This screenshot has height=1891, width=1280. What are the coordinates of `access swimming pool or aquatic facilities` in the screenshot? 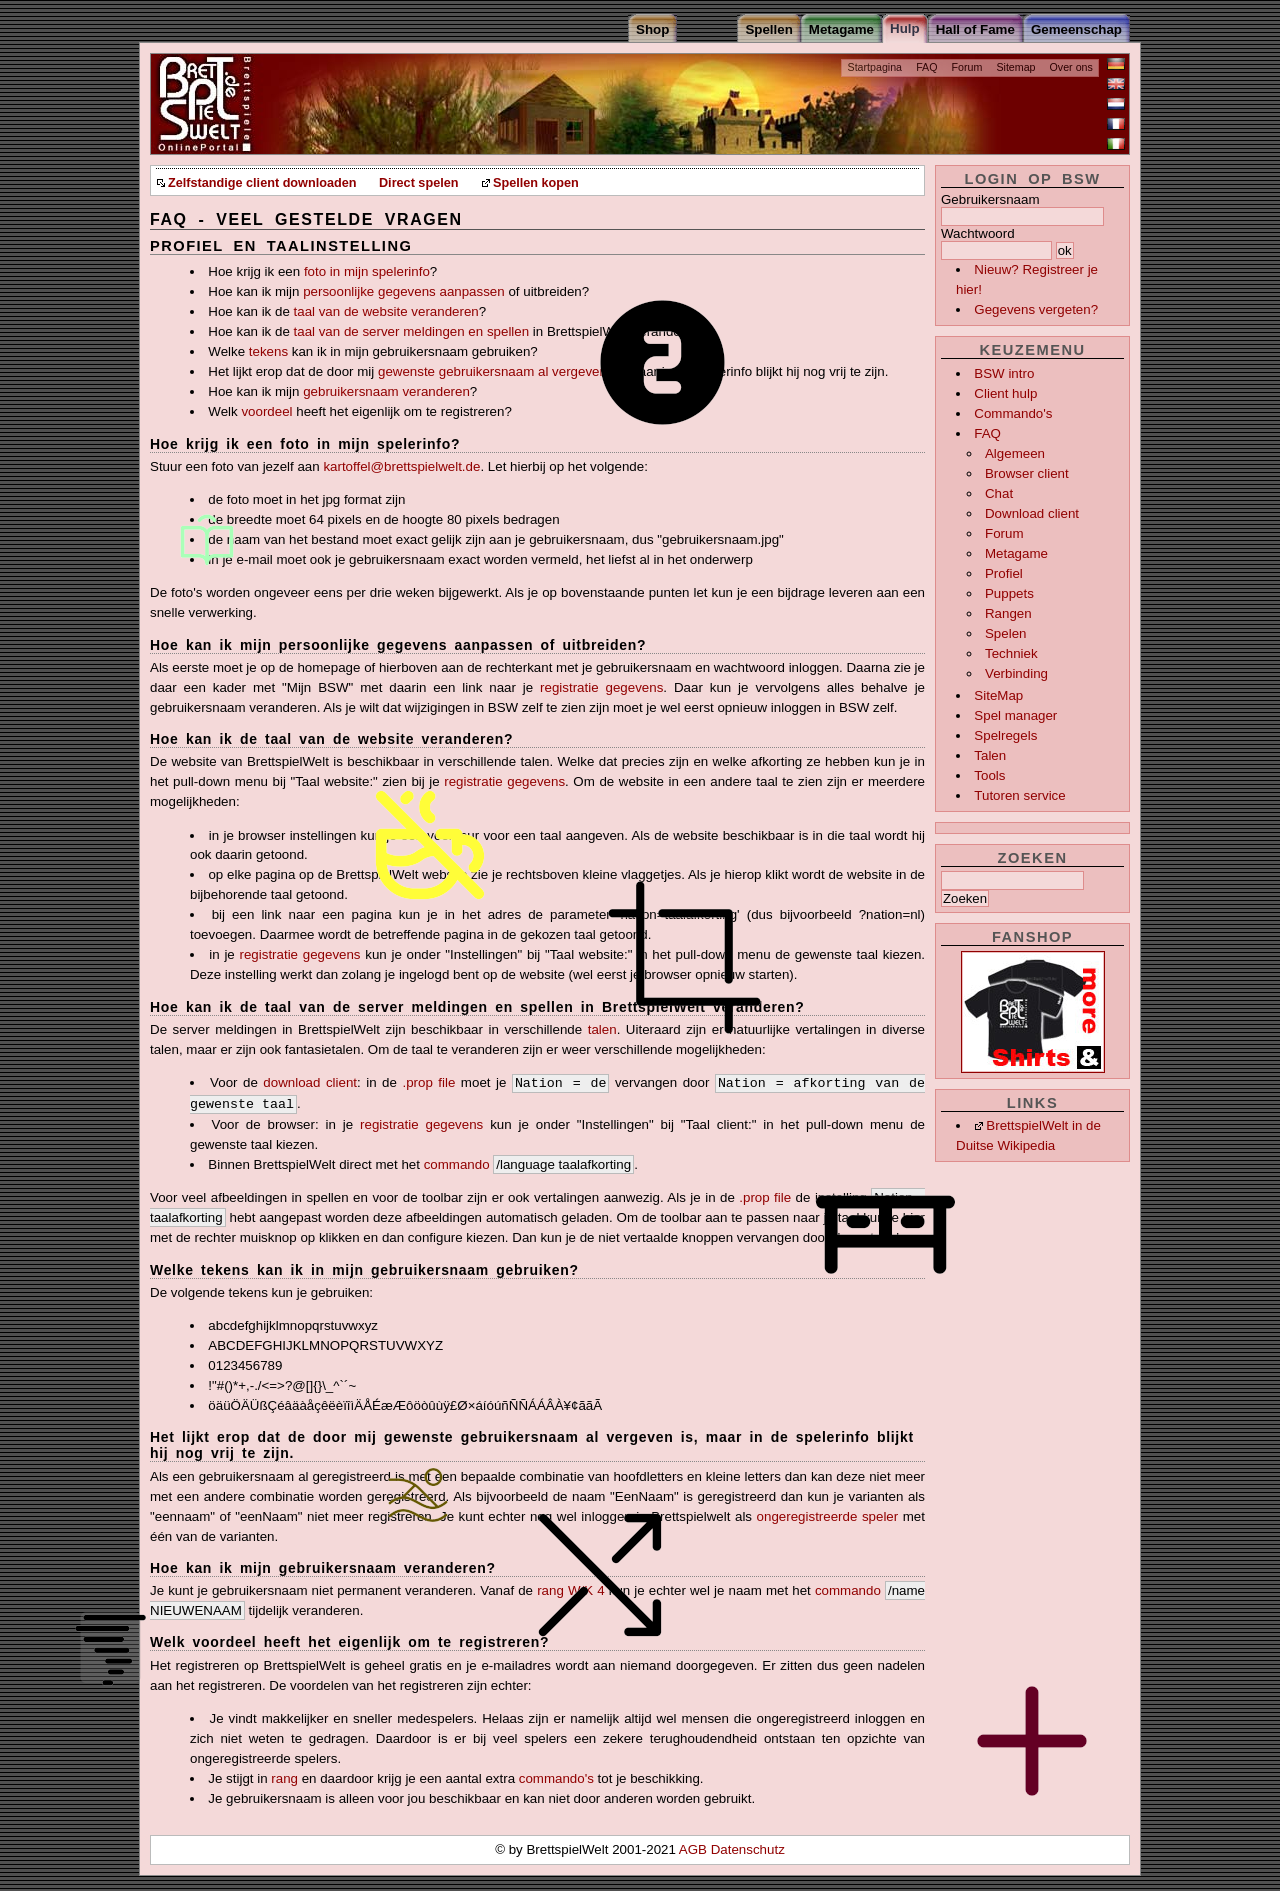 It's located at (418, 1495).